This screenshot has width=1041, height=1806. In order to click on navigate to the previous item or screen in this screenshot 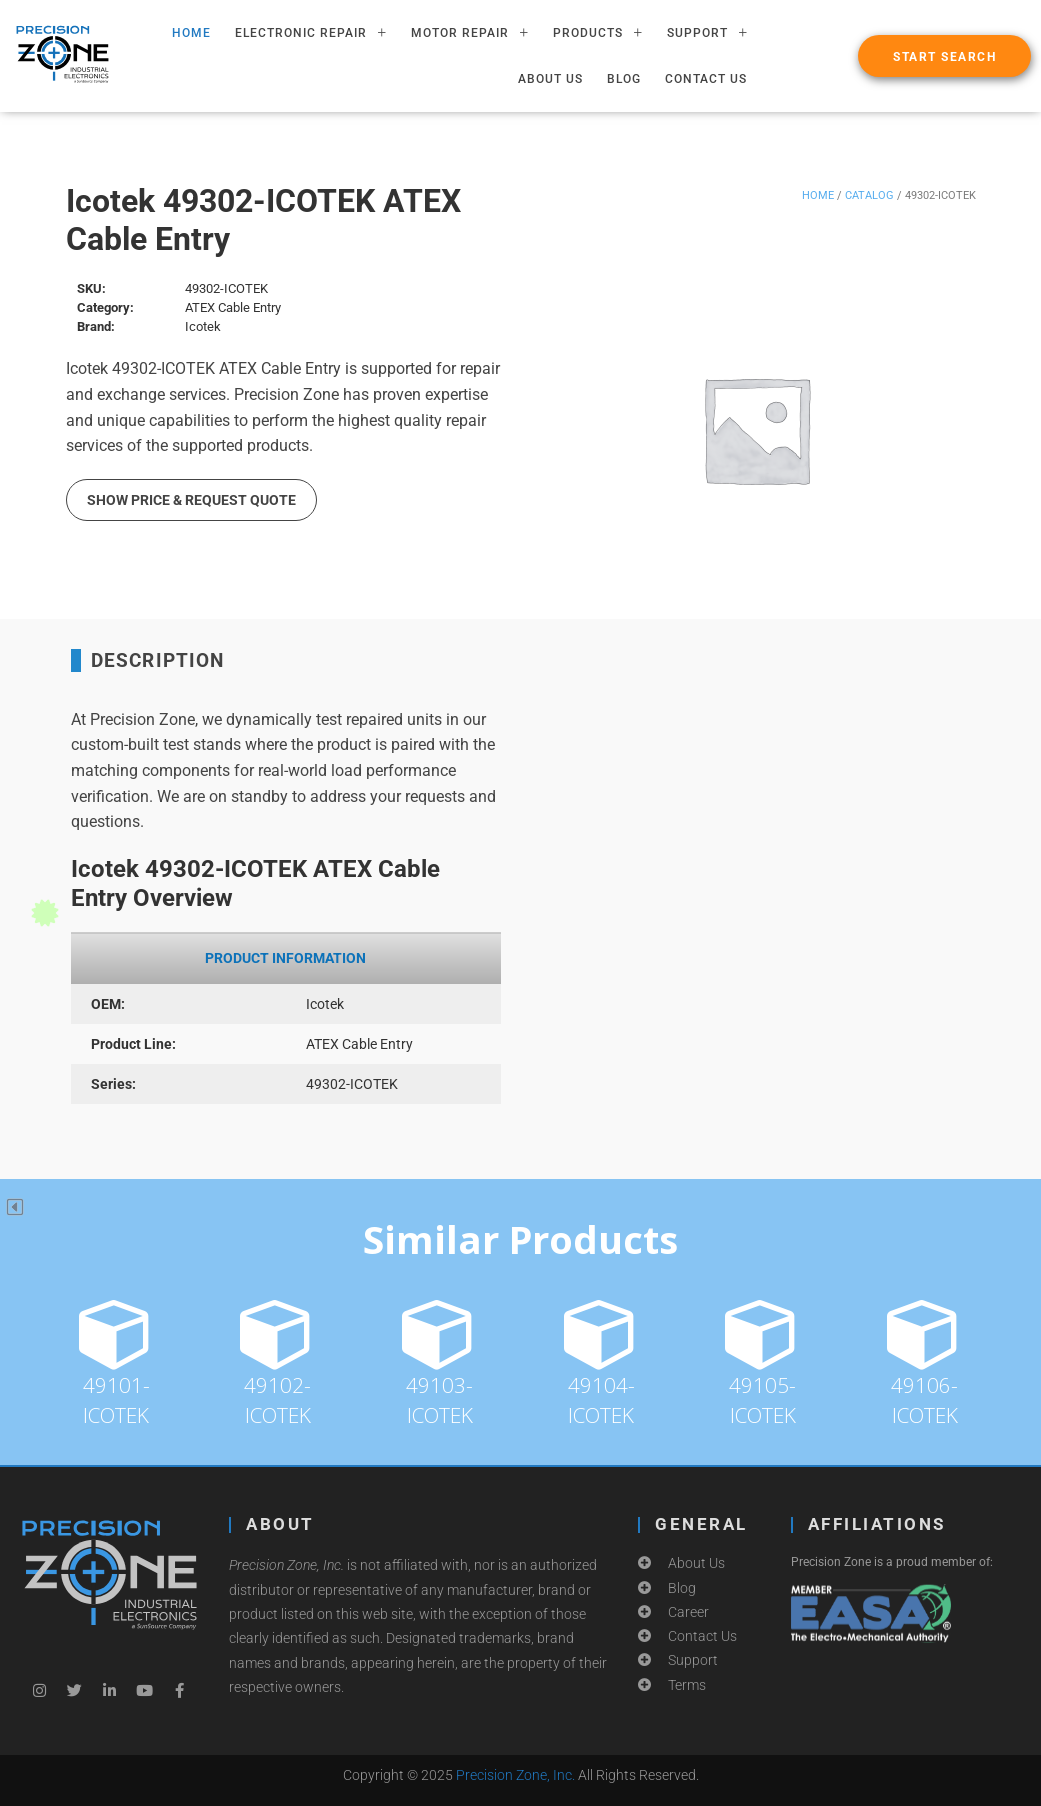, I will do `click(15, 1207)`.